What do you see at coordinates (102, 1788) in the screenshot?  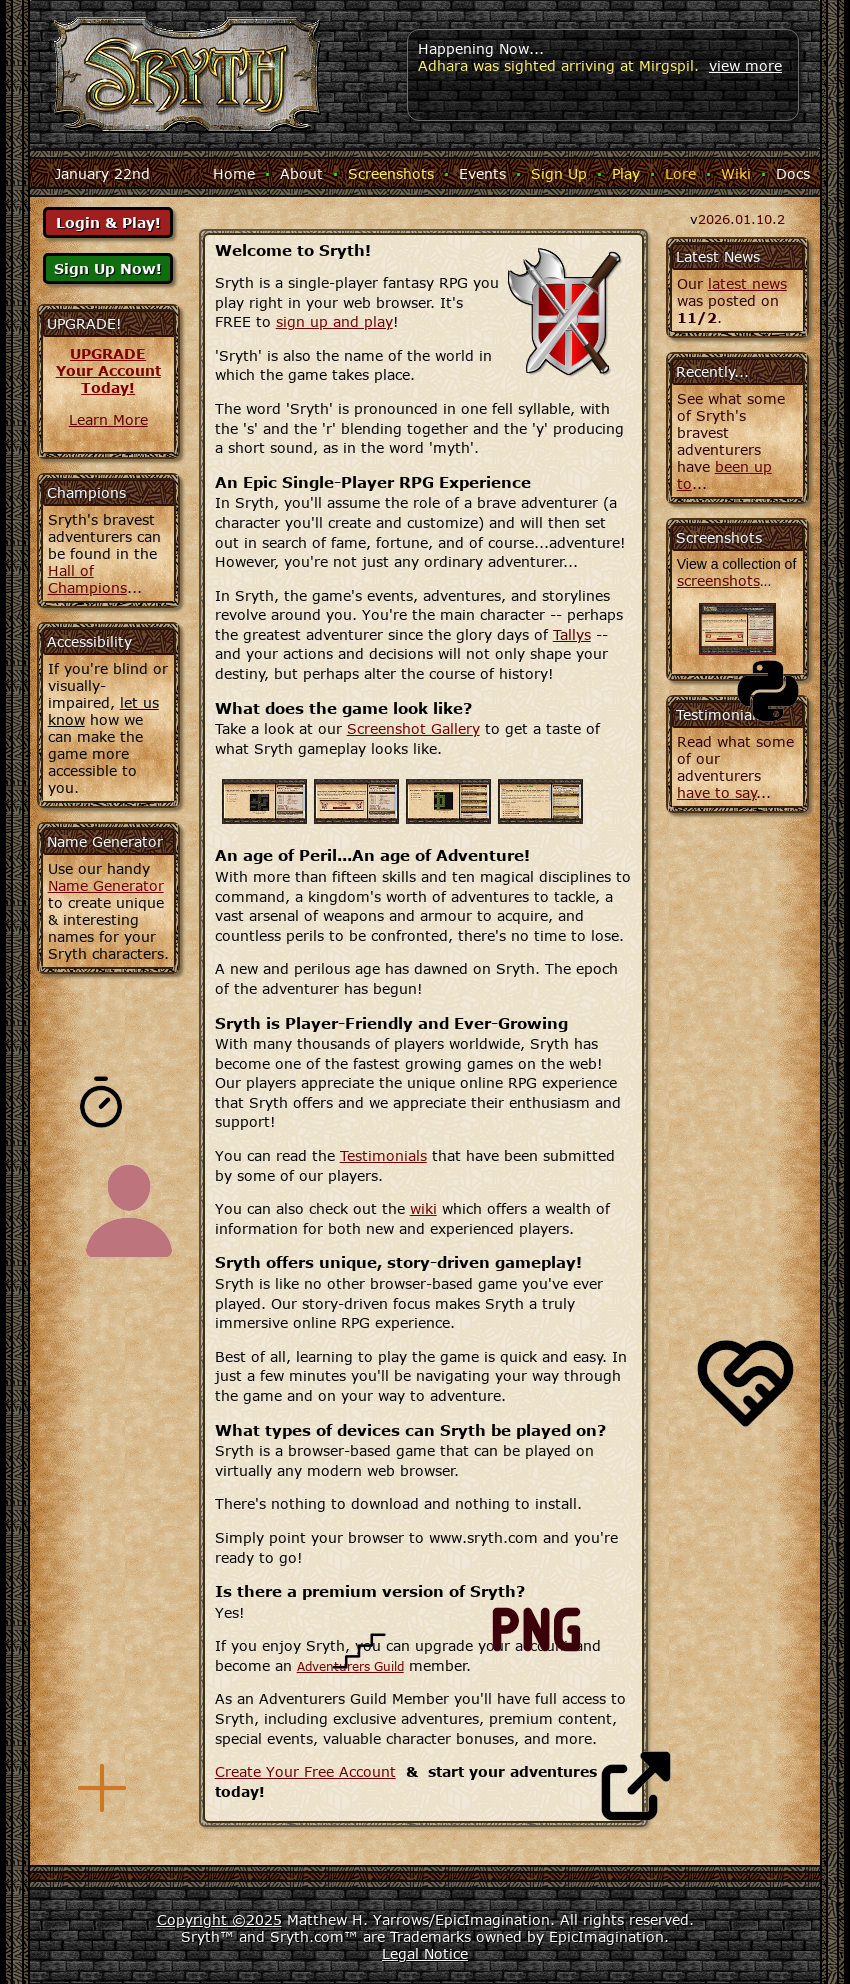 I see `add a new item` at bounding box center [102, 1788].